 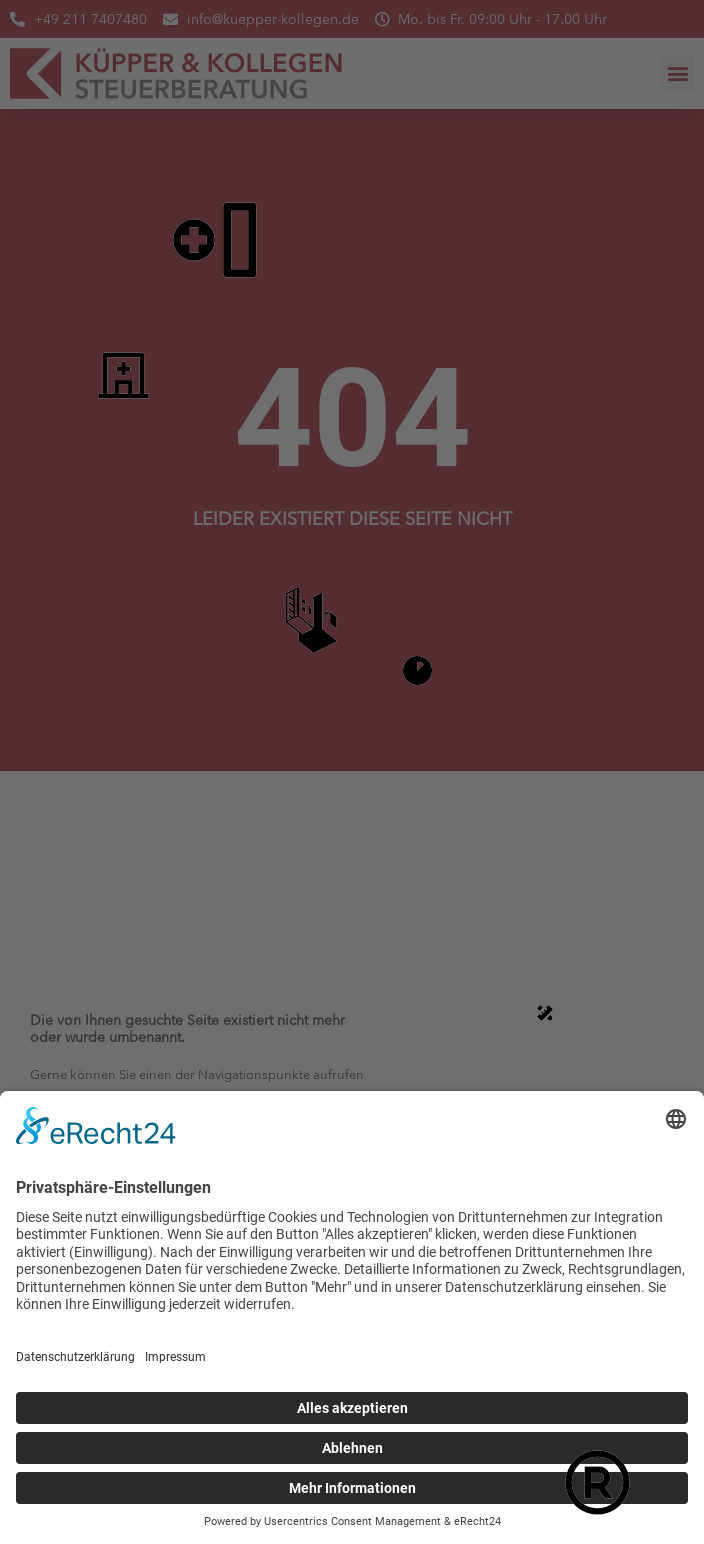 I want to click on find nearby hospitals, so click(x=123, y=375).